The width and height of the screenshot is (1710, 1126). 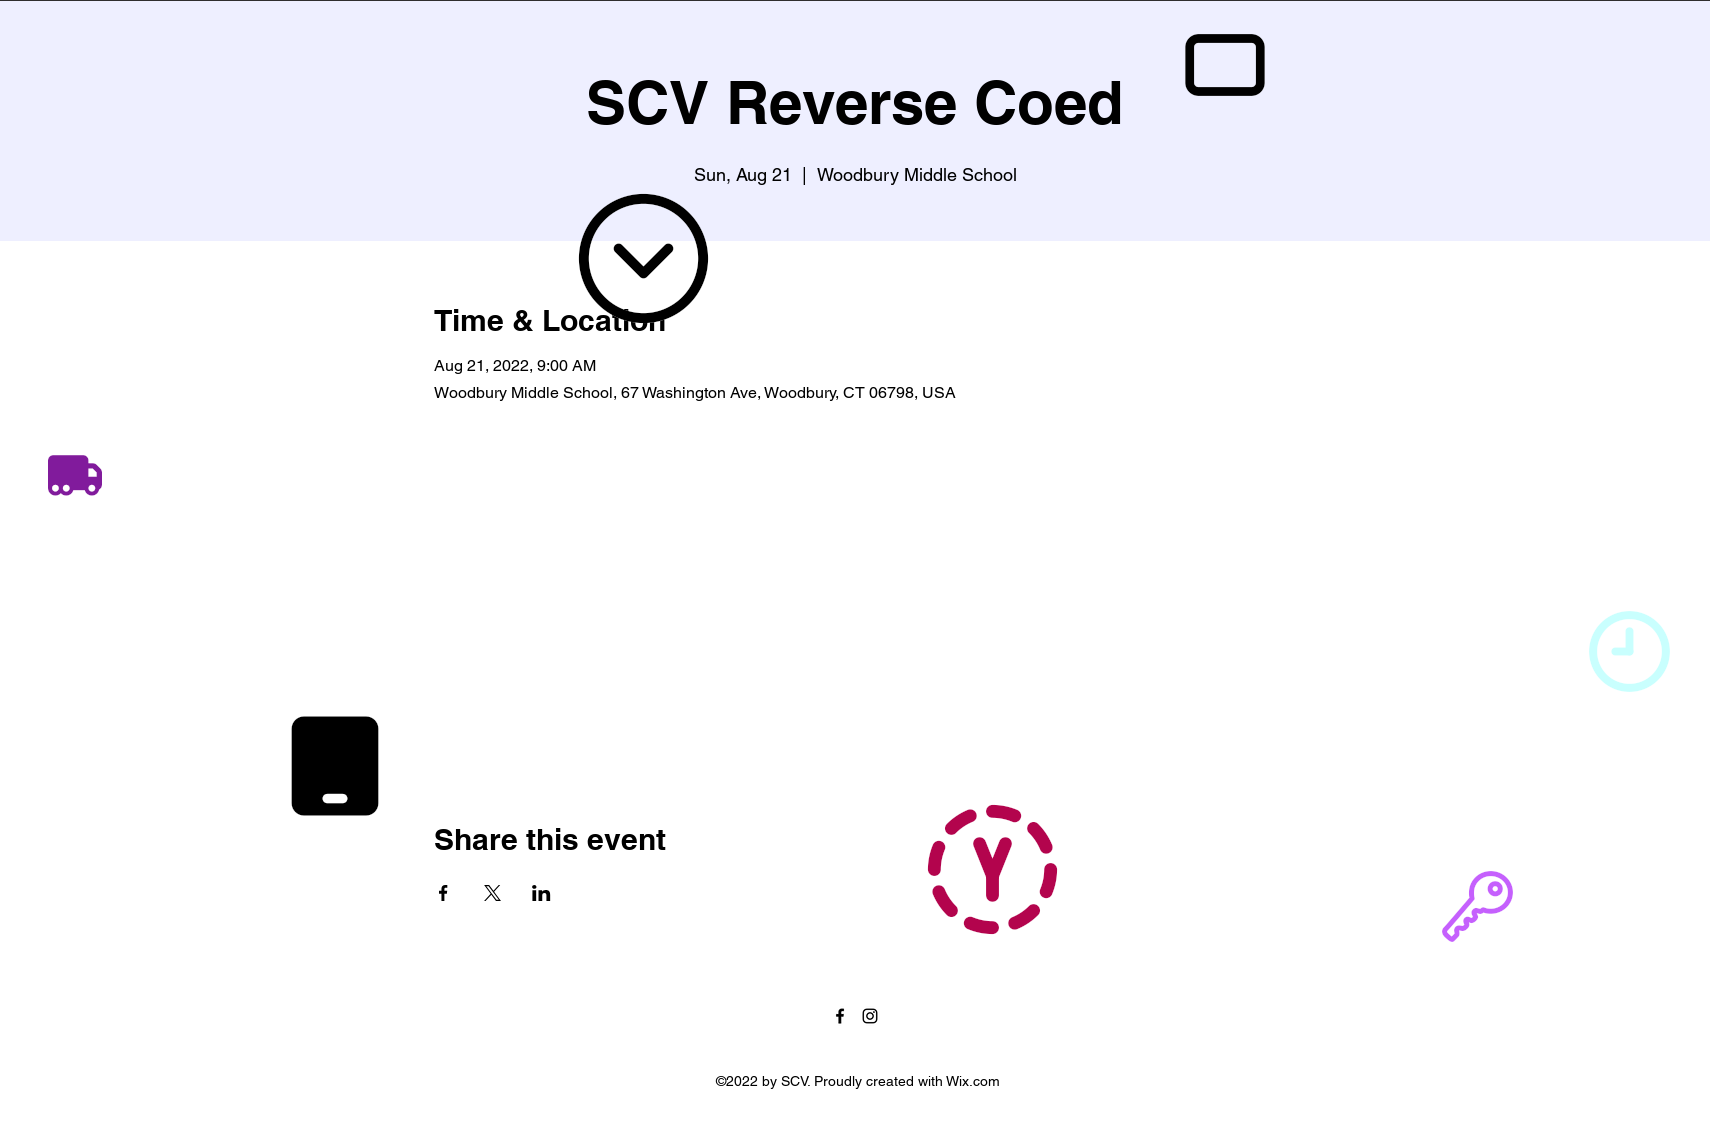 What do you see at coordinates (1629, 651) in the screenshot?
I see `view current time` at bounding box center [1629, 651].